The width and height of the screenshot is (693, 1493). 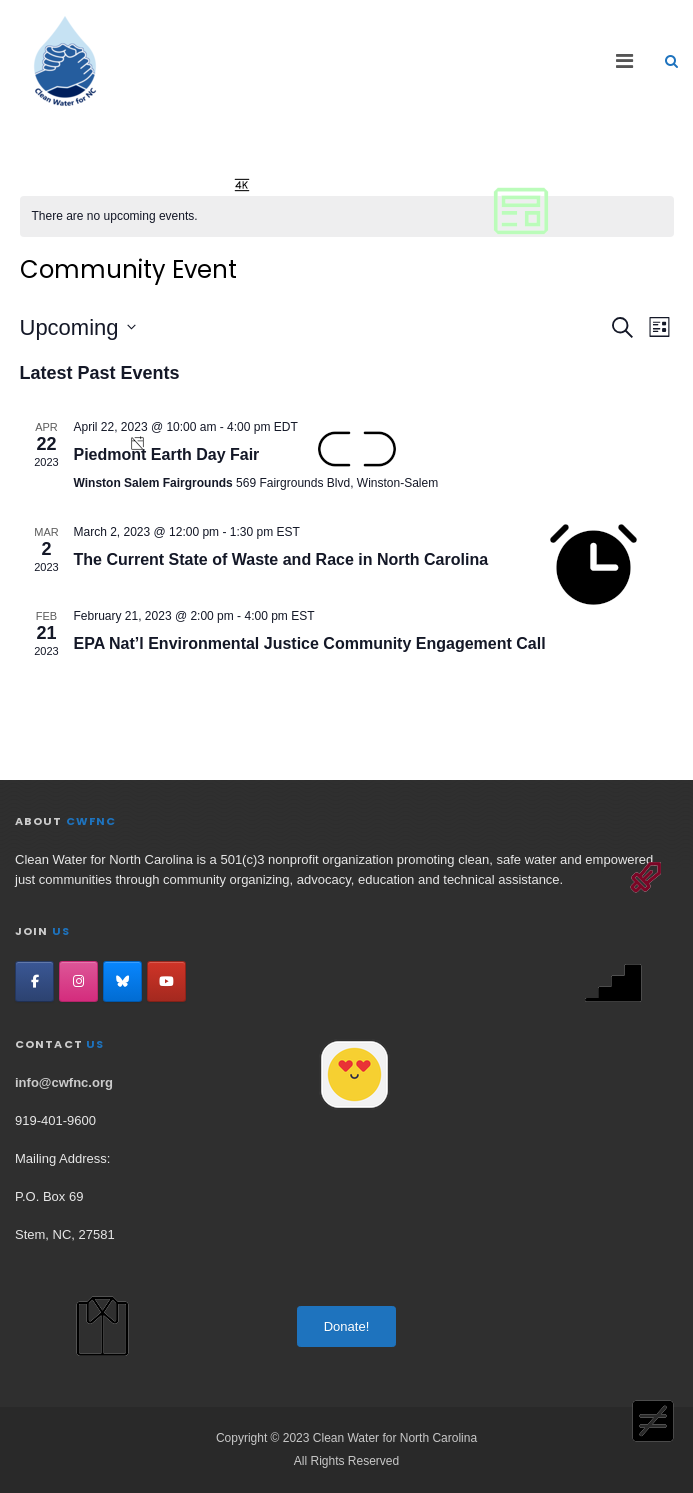 What do you see at coordinates (242, 185) in the screenshot?
I see `indicates 4K video resolution quality` at bounding box center [242, 185].